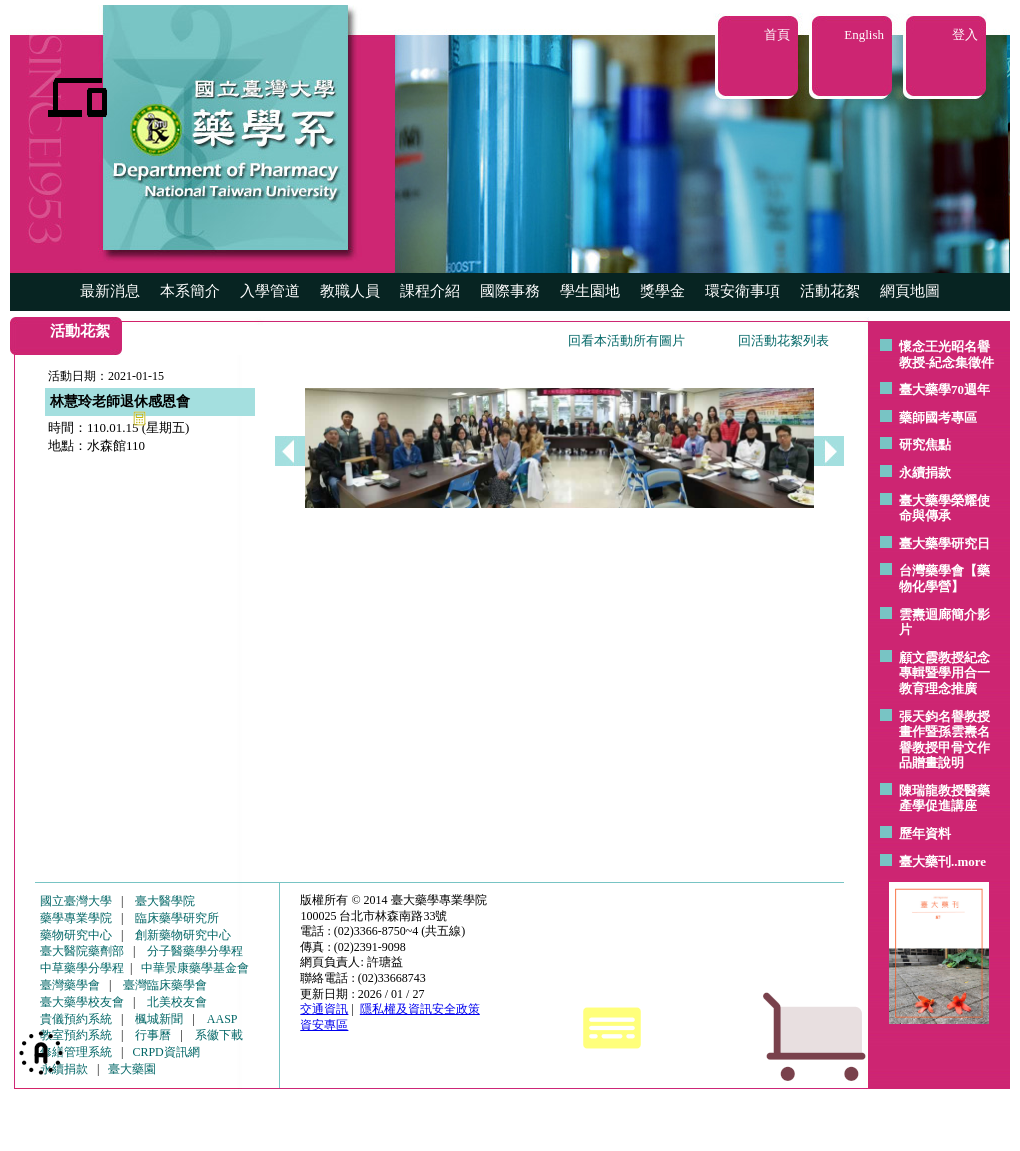 This screenshot has width=1020, height=1151. Describe the element at coordinates (41, 1053) in the screenshot. I see `indicates a draft or pending item labeled "A"` at that location.